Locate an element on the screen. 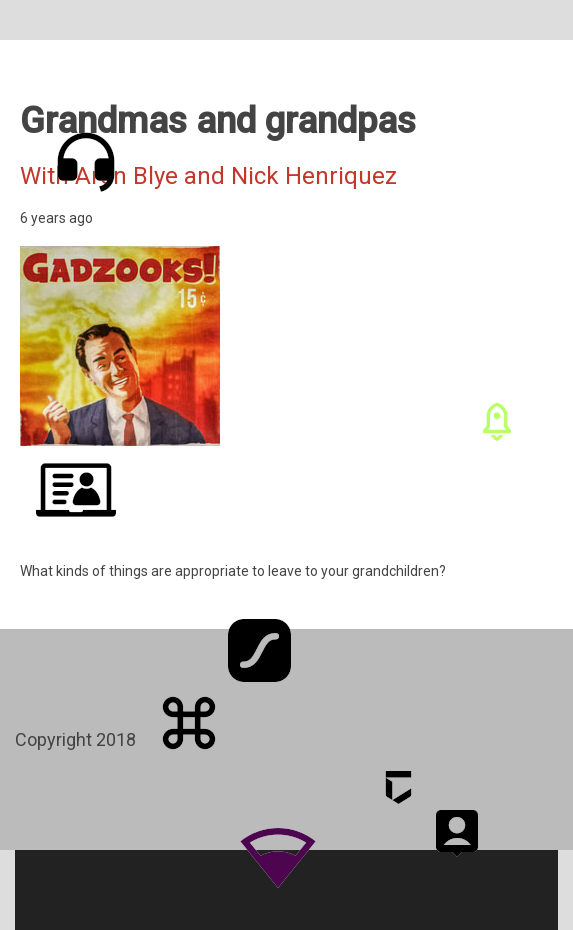 The height and width of the screenshot is (930, 573). view pinned contact or account is located at coordinates (457, 831).